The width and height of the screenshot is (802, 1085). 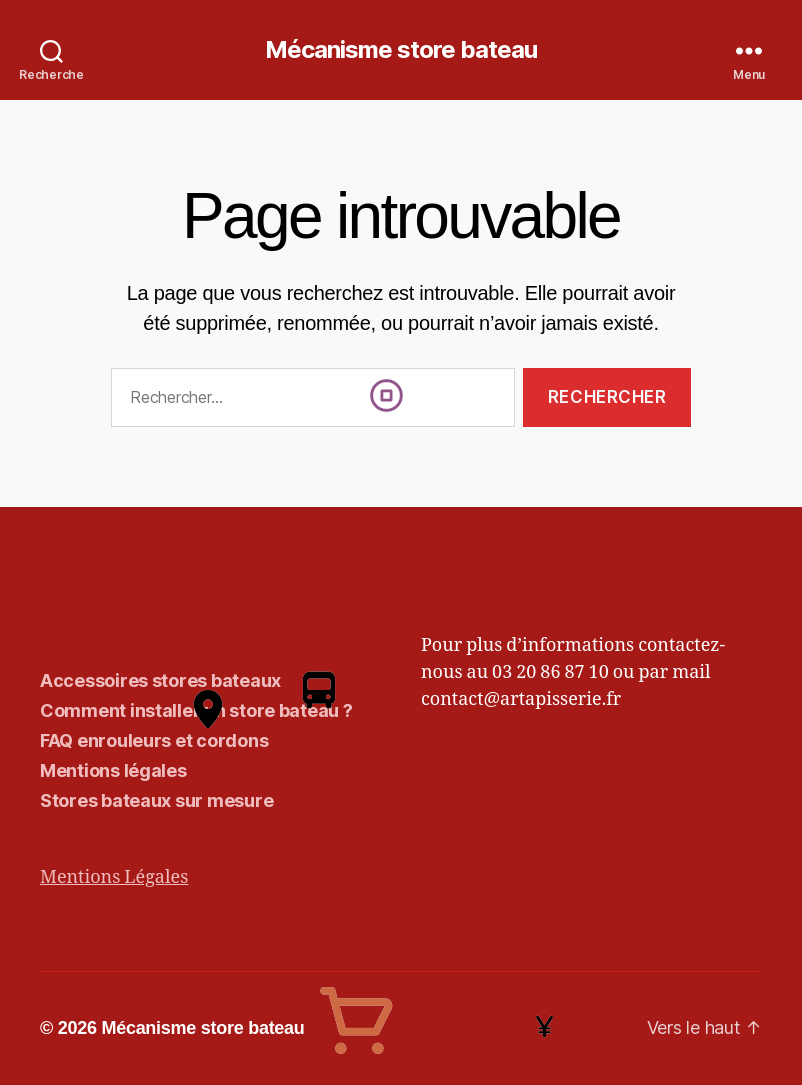 I want to click on stop media playback, so click(x=386, y=395).